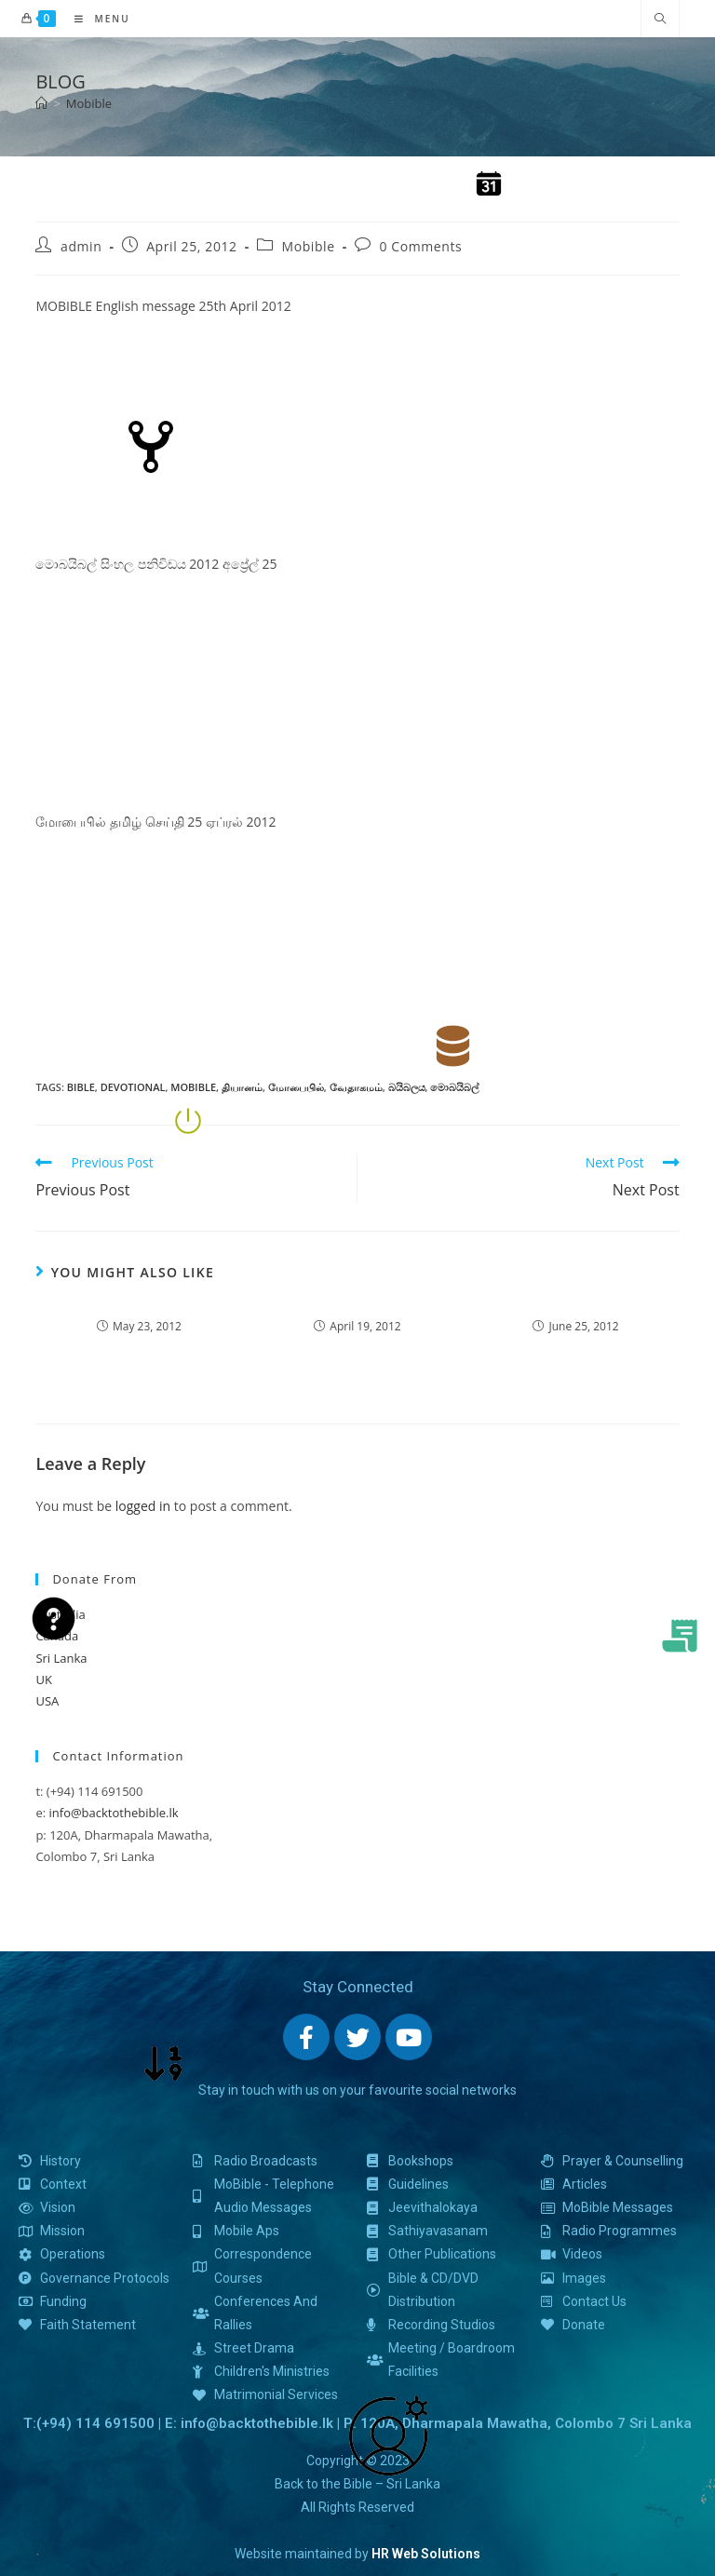  What do you see at coordinates (151, 447) in the screenshot?
I see `view git branch network or commit history` at bounding box center [151, 447].